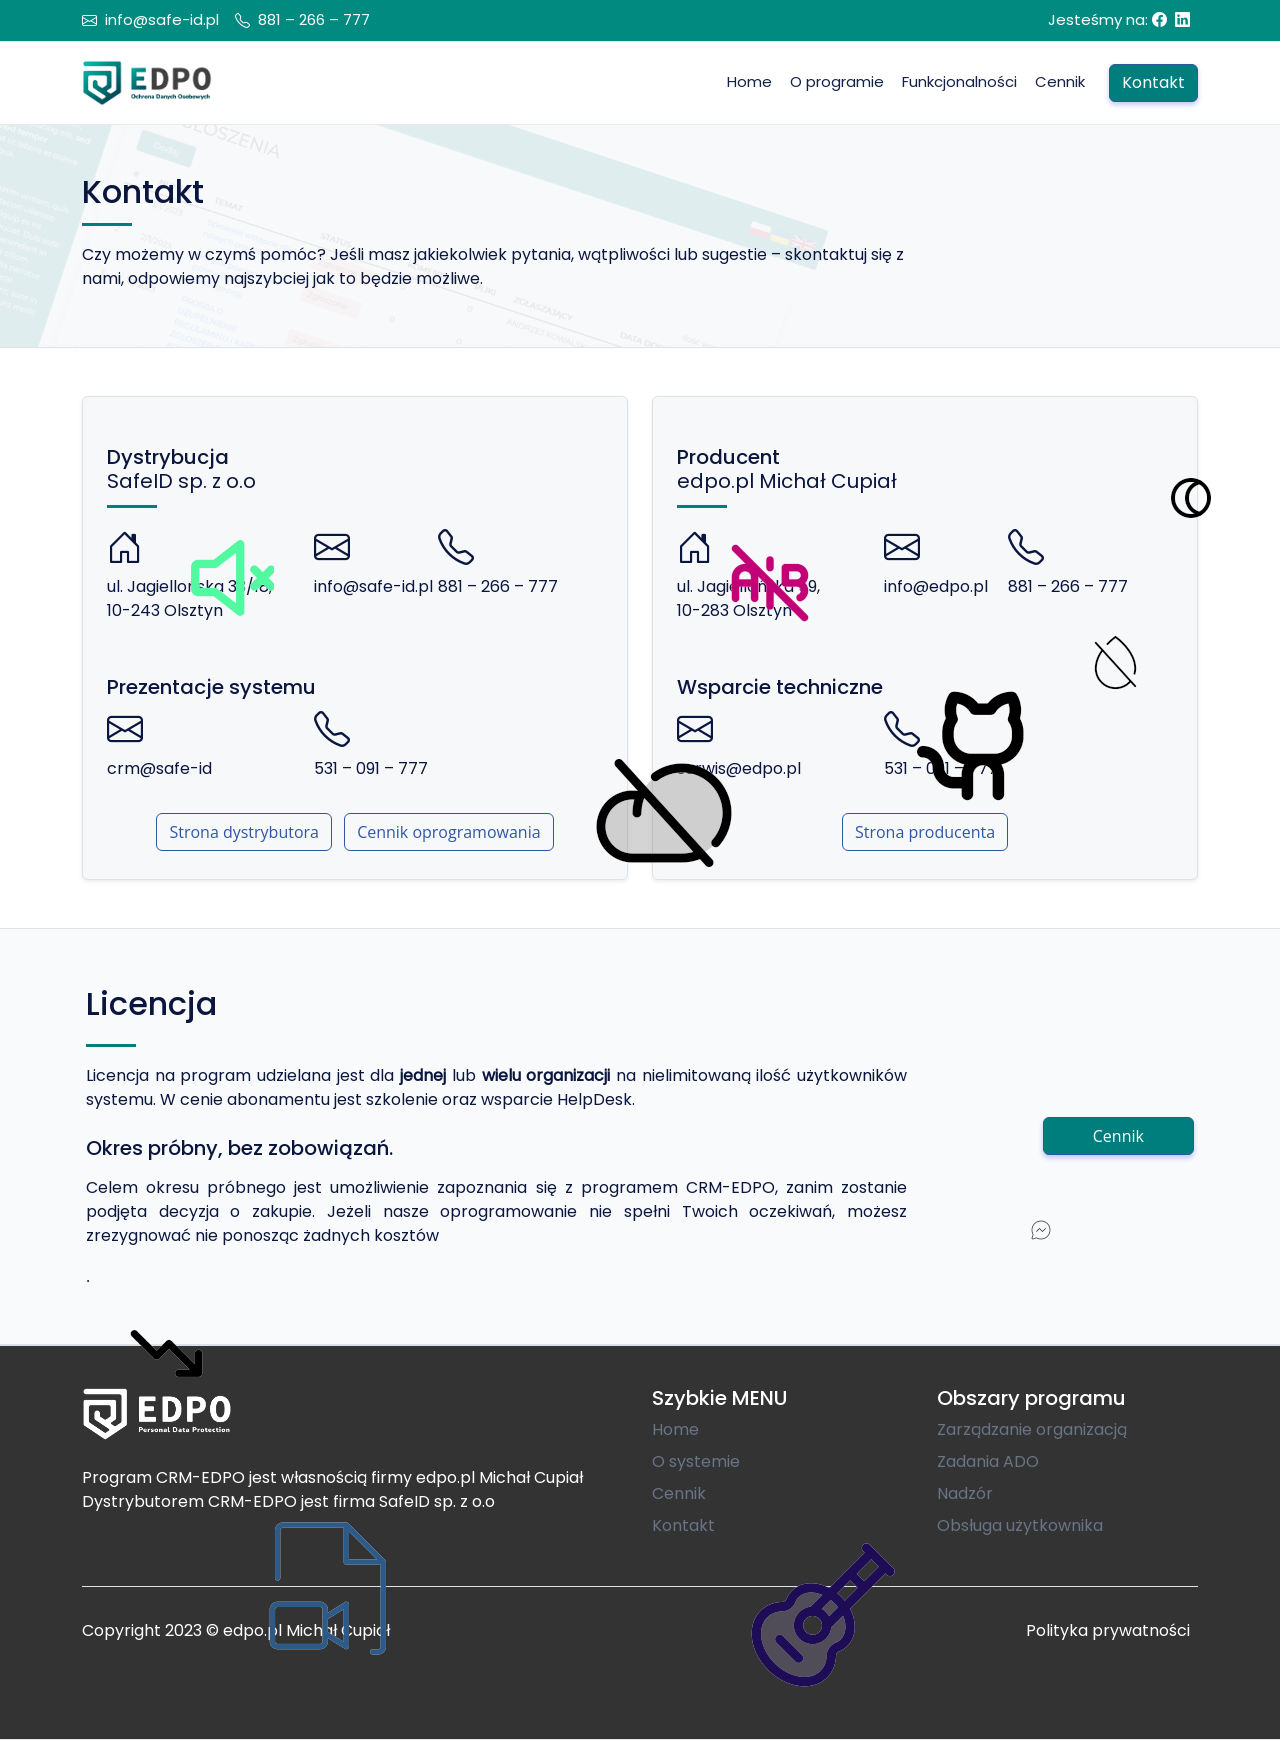 Image resolution: width=1280 pixels, height=1740 pixels. I want to click on cloud sync is disabled or unavailable, so click(664, 813).